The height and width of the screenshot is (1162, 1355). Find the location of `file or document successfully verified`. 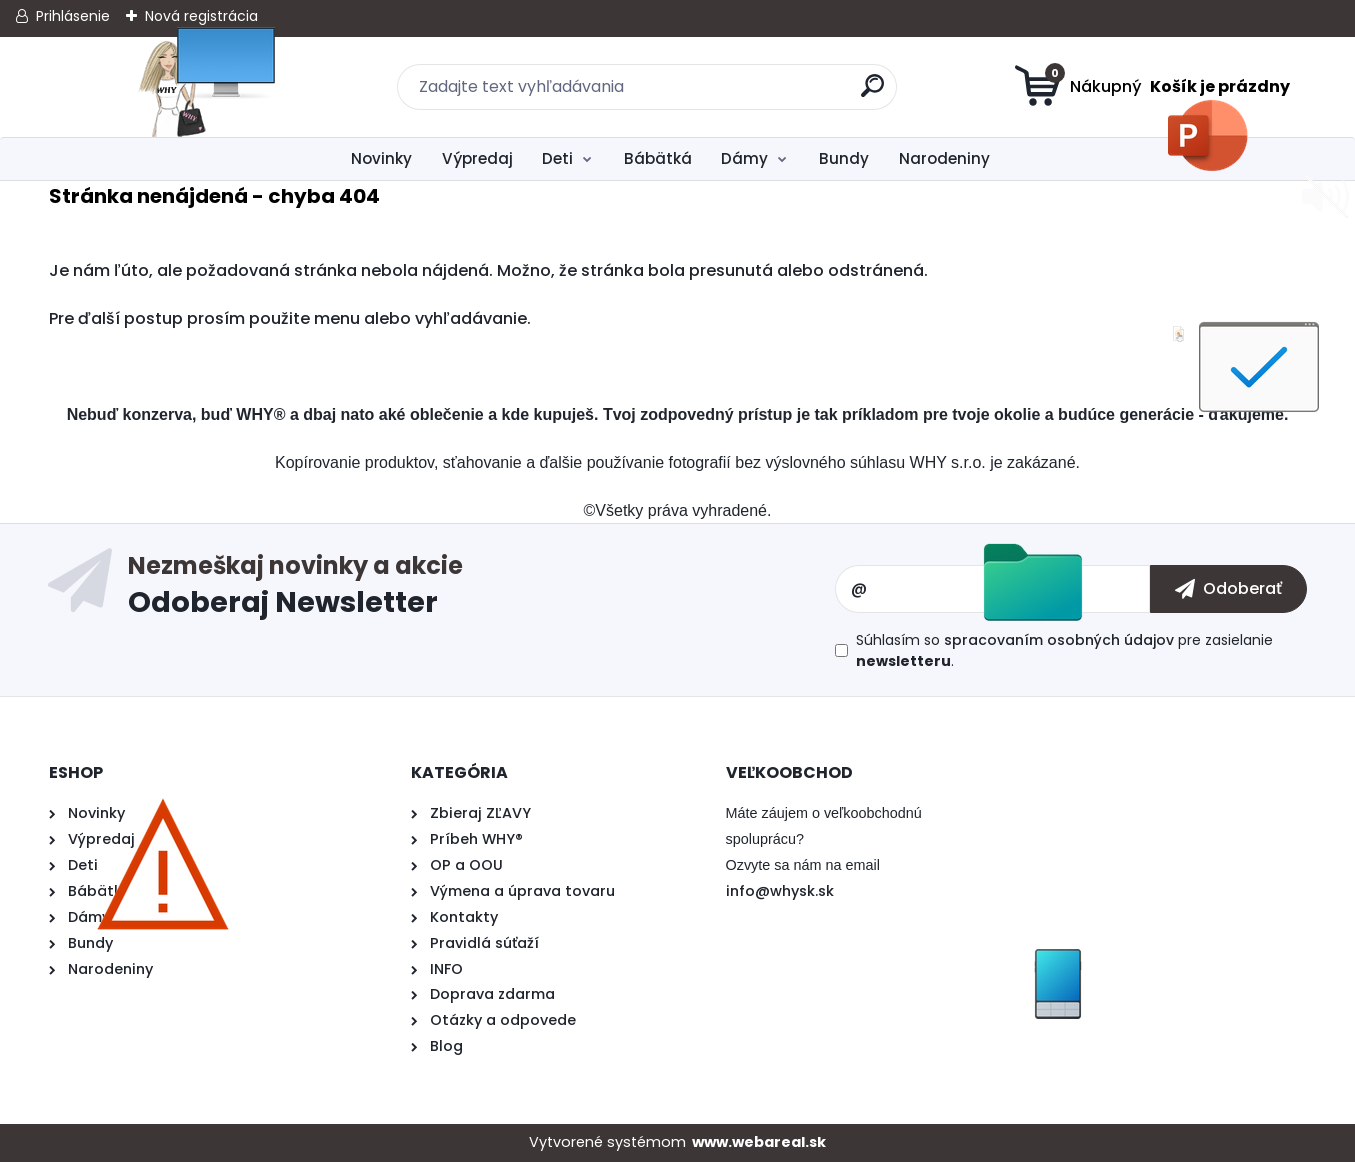

file or document successfully verified is located at coordinates (1259, 367).